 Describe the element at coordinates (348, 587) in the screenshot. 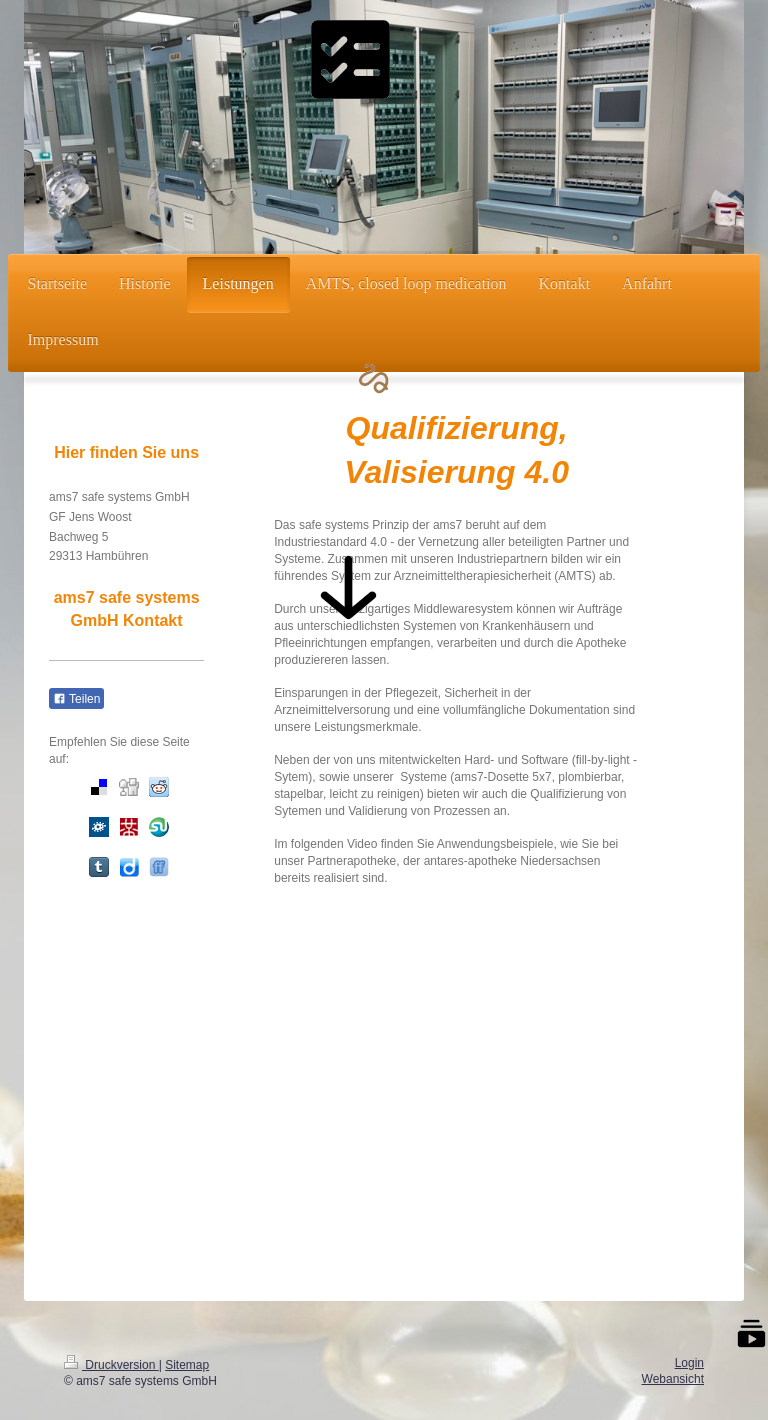

I see `download a file or content` at that location.